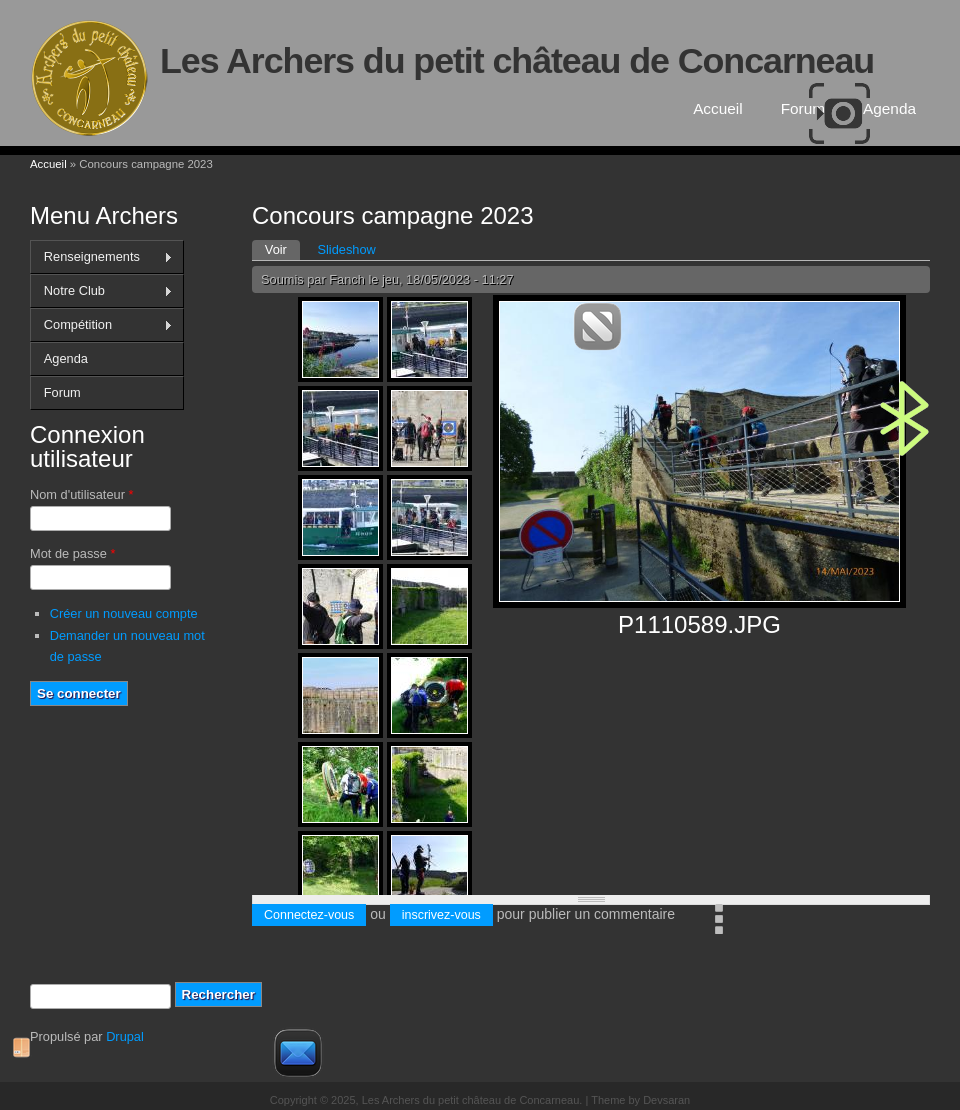  I want to click on compressed archive file type indicator, so click(21, 1047).